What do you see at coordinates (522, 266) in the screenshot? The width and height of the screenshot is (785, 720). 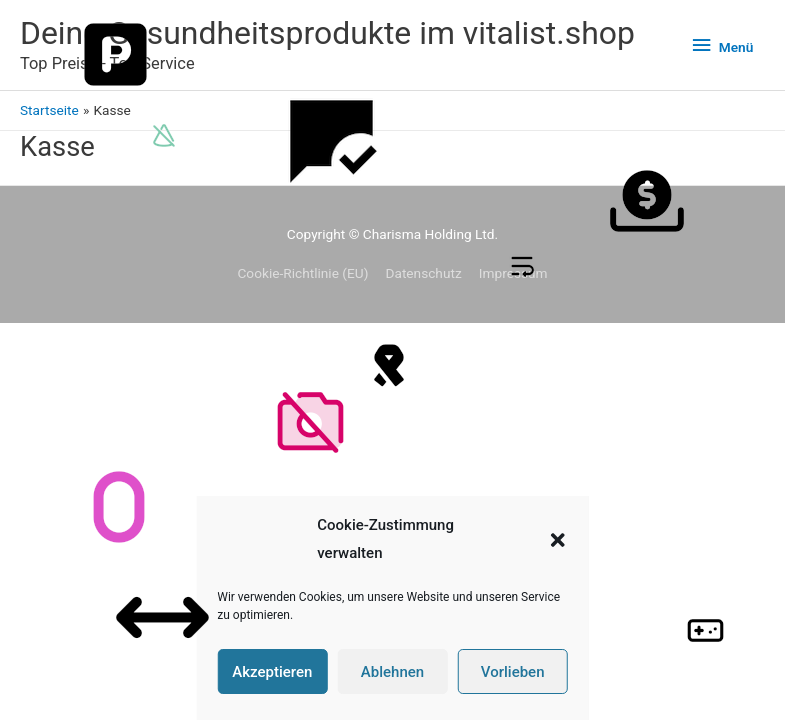 I see `toggle text wrapping in a document or editor` at bounding box center [522, 266].